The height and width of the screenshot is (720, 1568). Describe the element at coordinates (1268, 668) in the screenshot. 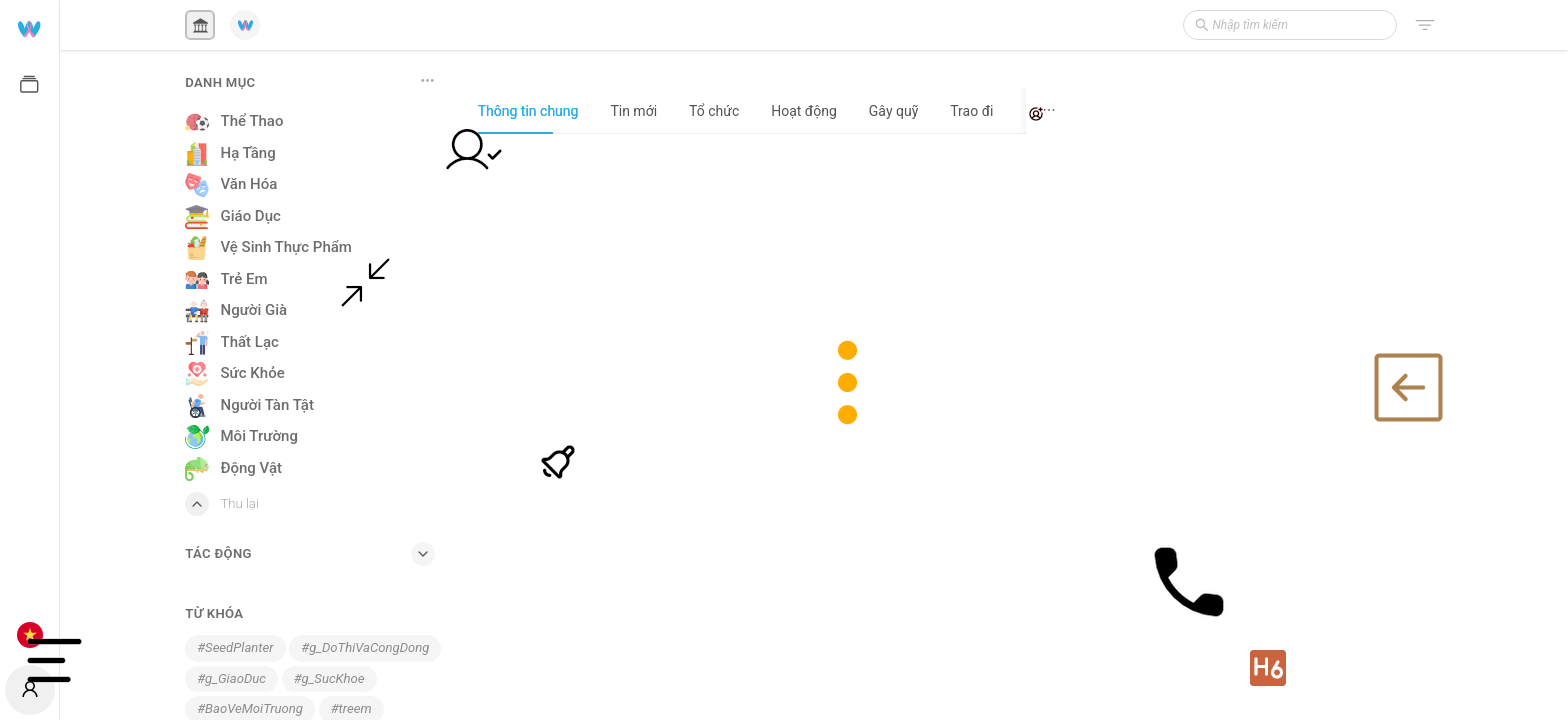

I see `format text as heading level 6` at that location.